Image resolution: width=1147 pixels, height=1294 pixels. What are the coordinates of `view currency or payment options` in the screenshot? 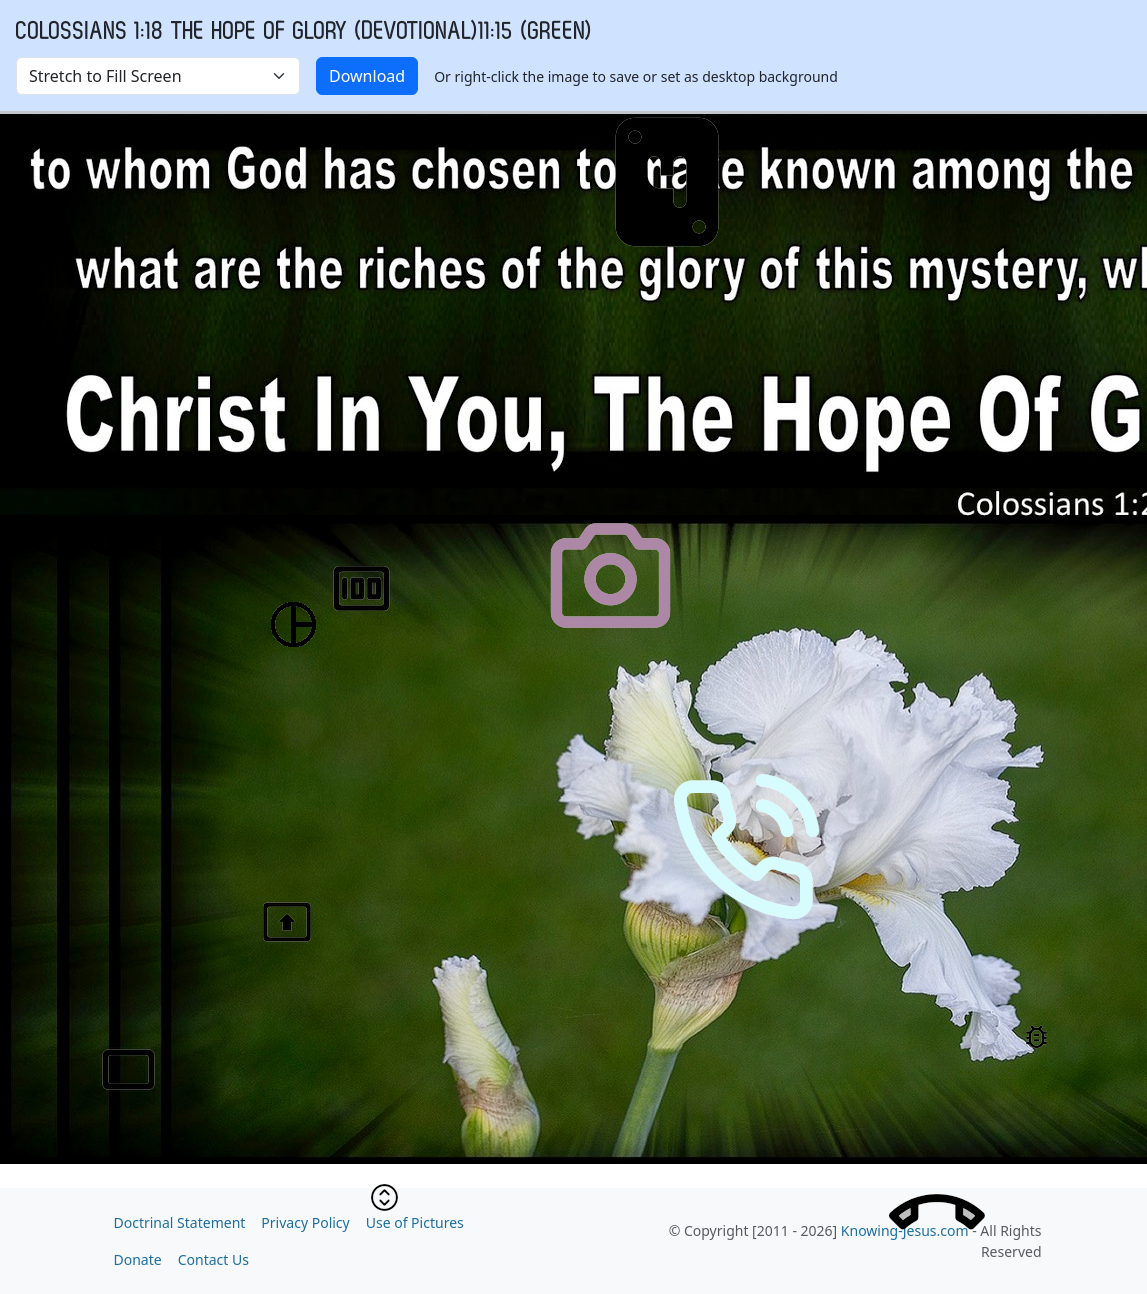 It's located at (361, 588).